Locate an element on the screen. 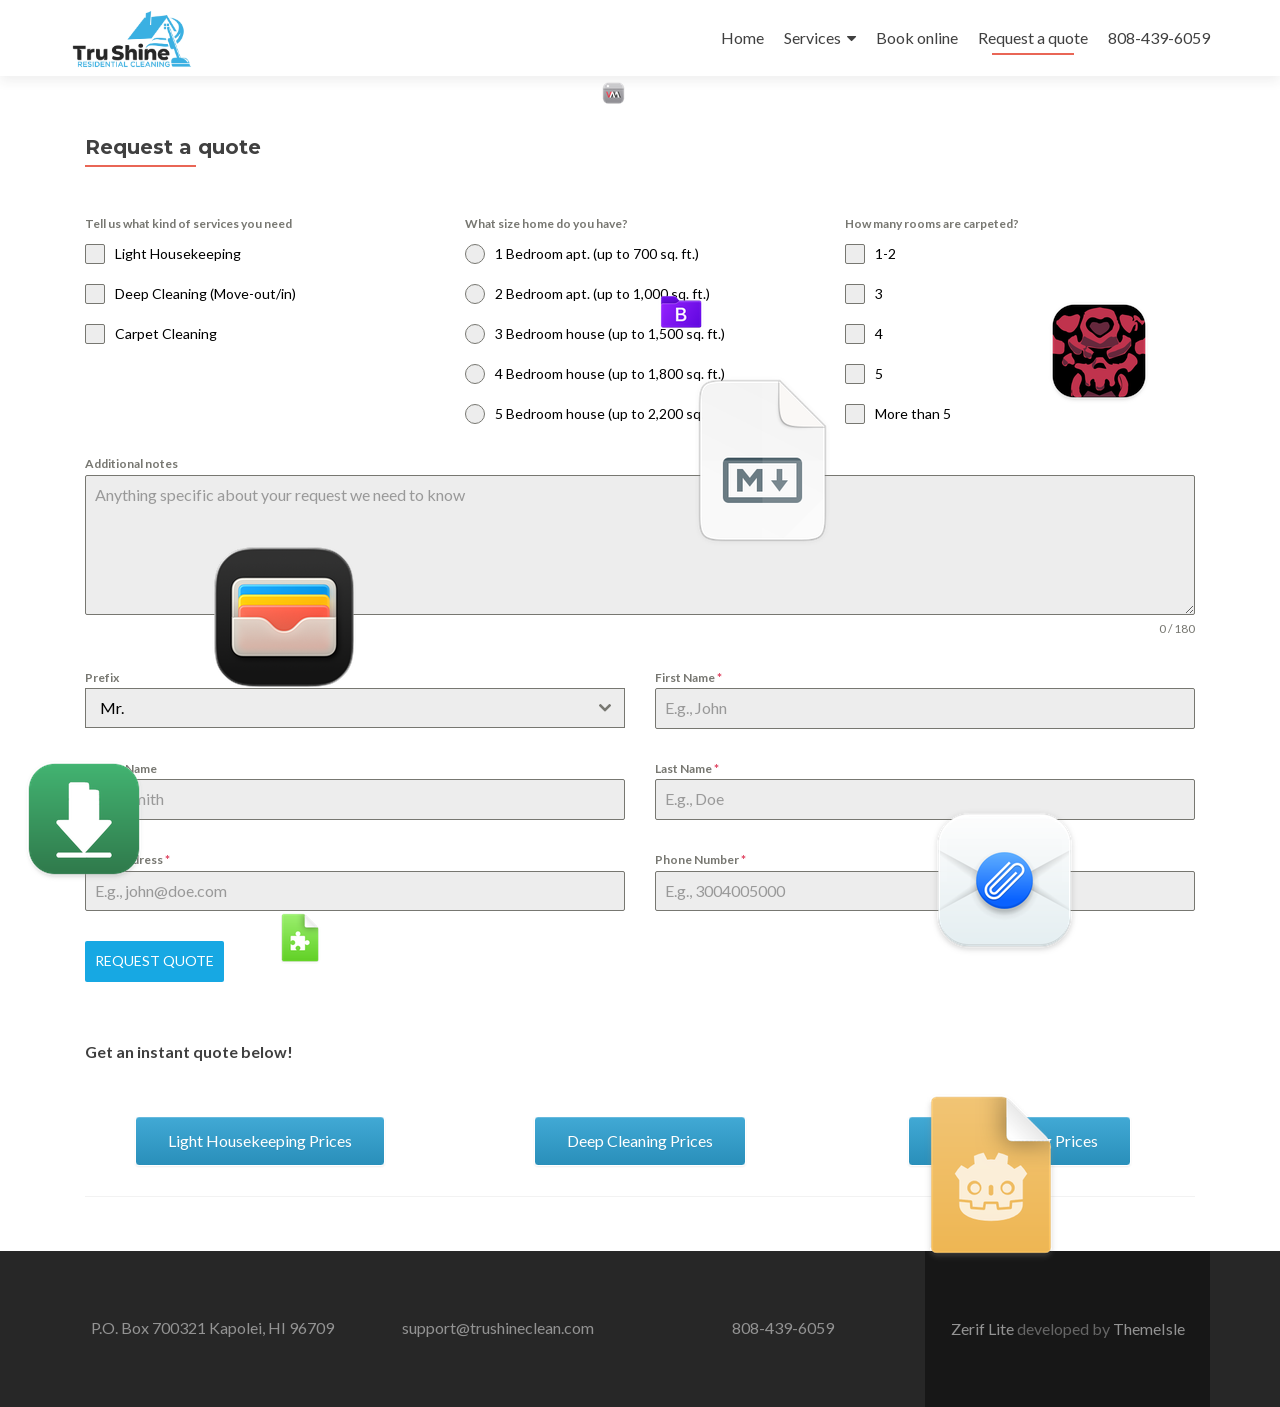 The image size is (1280, 1407). godot engine resource file is located at coordinates (991, 1178).